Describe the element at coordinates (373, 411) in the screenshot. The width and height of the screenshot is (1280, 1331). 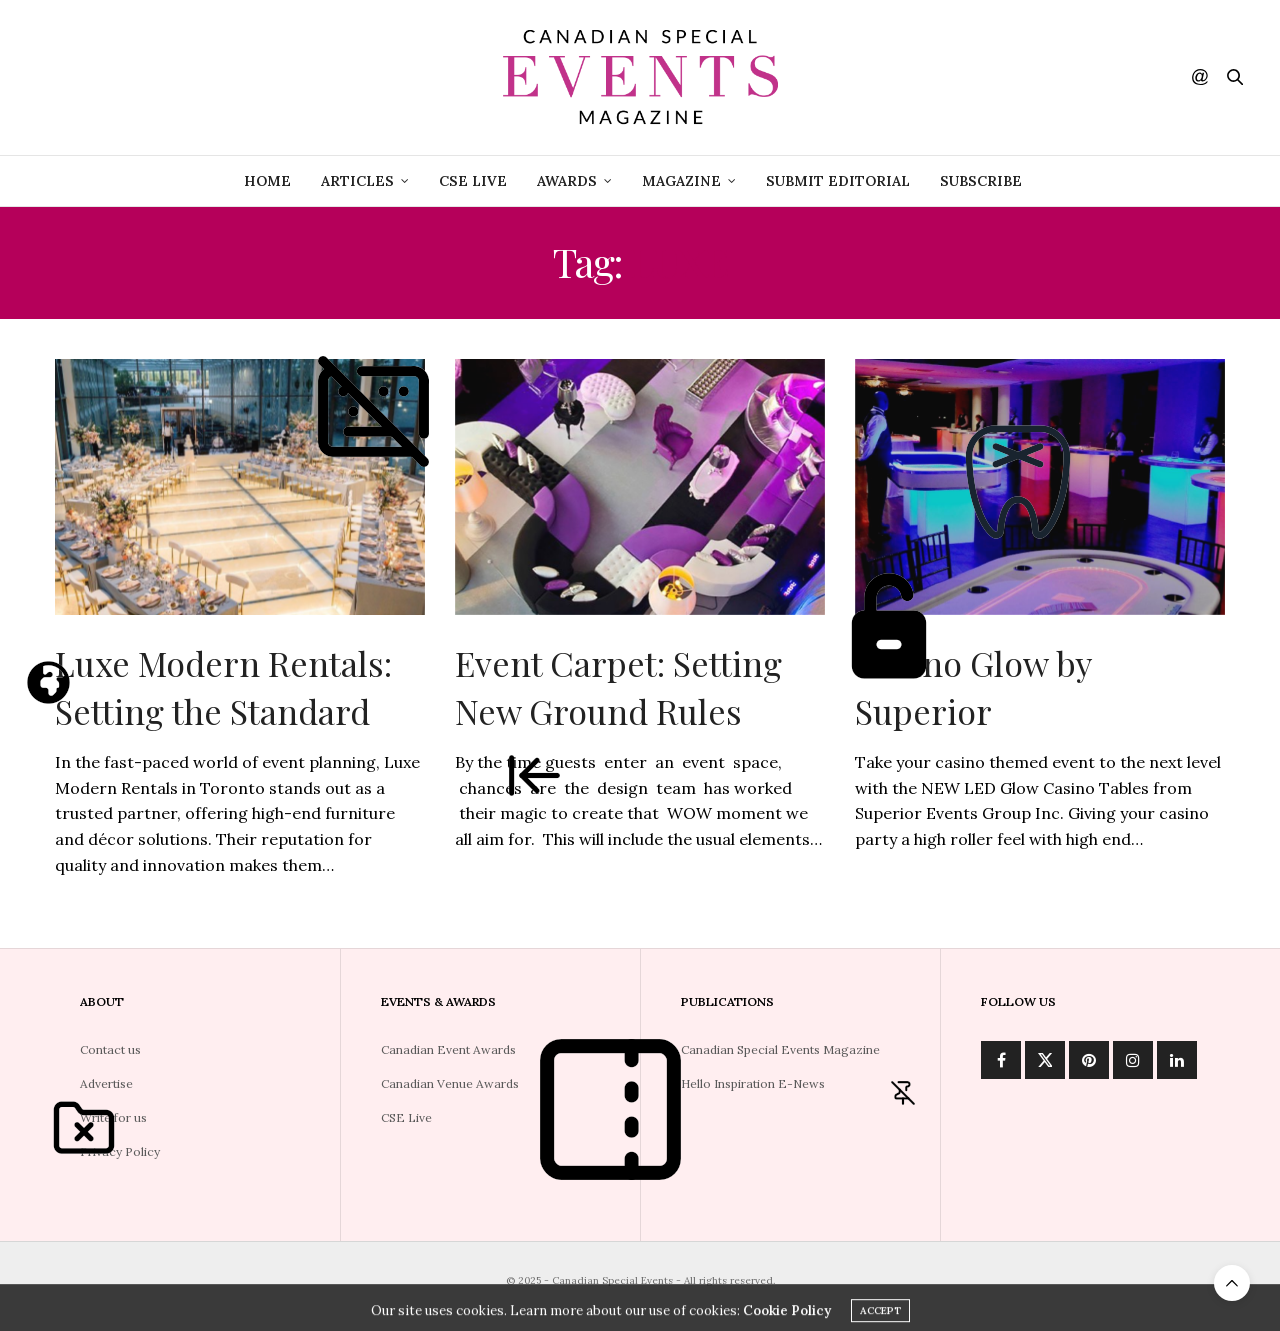
I see `disable keyboard input` at that location.